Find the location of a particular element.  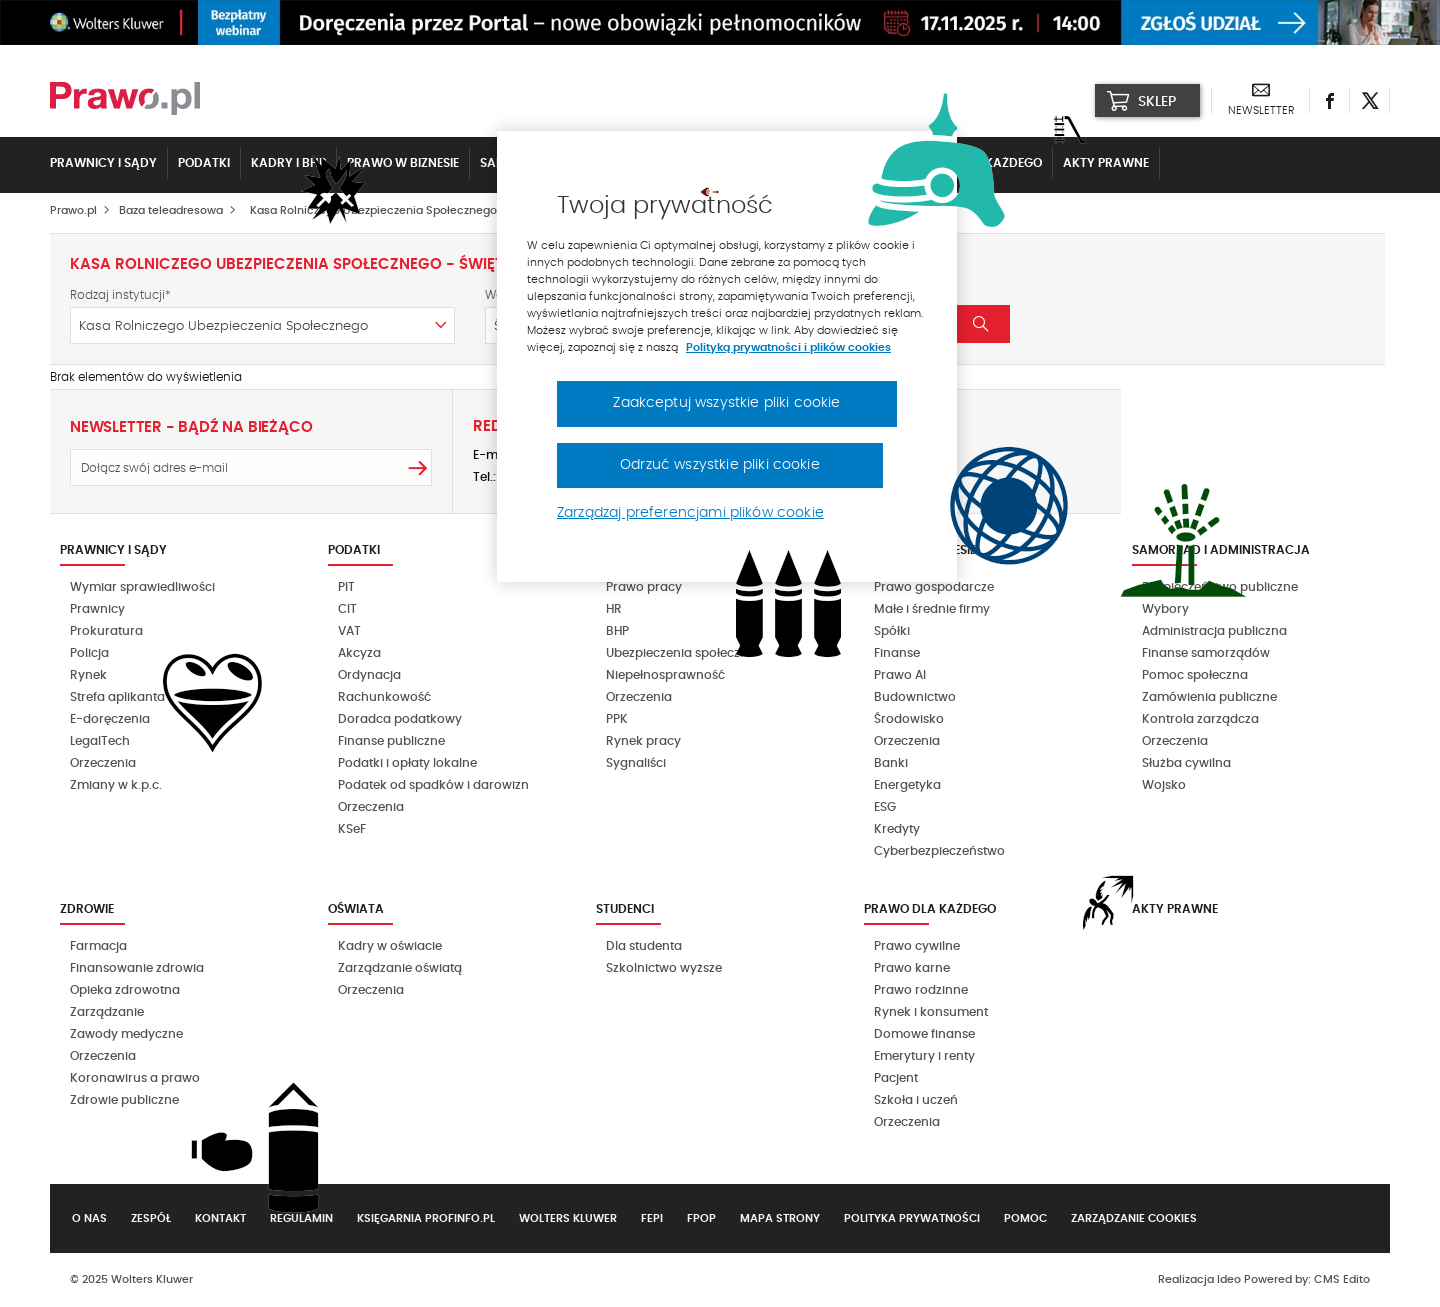

indicates a locked or restricted game item is located at coordinates (1009, 505).